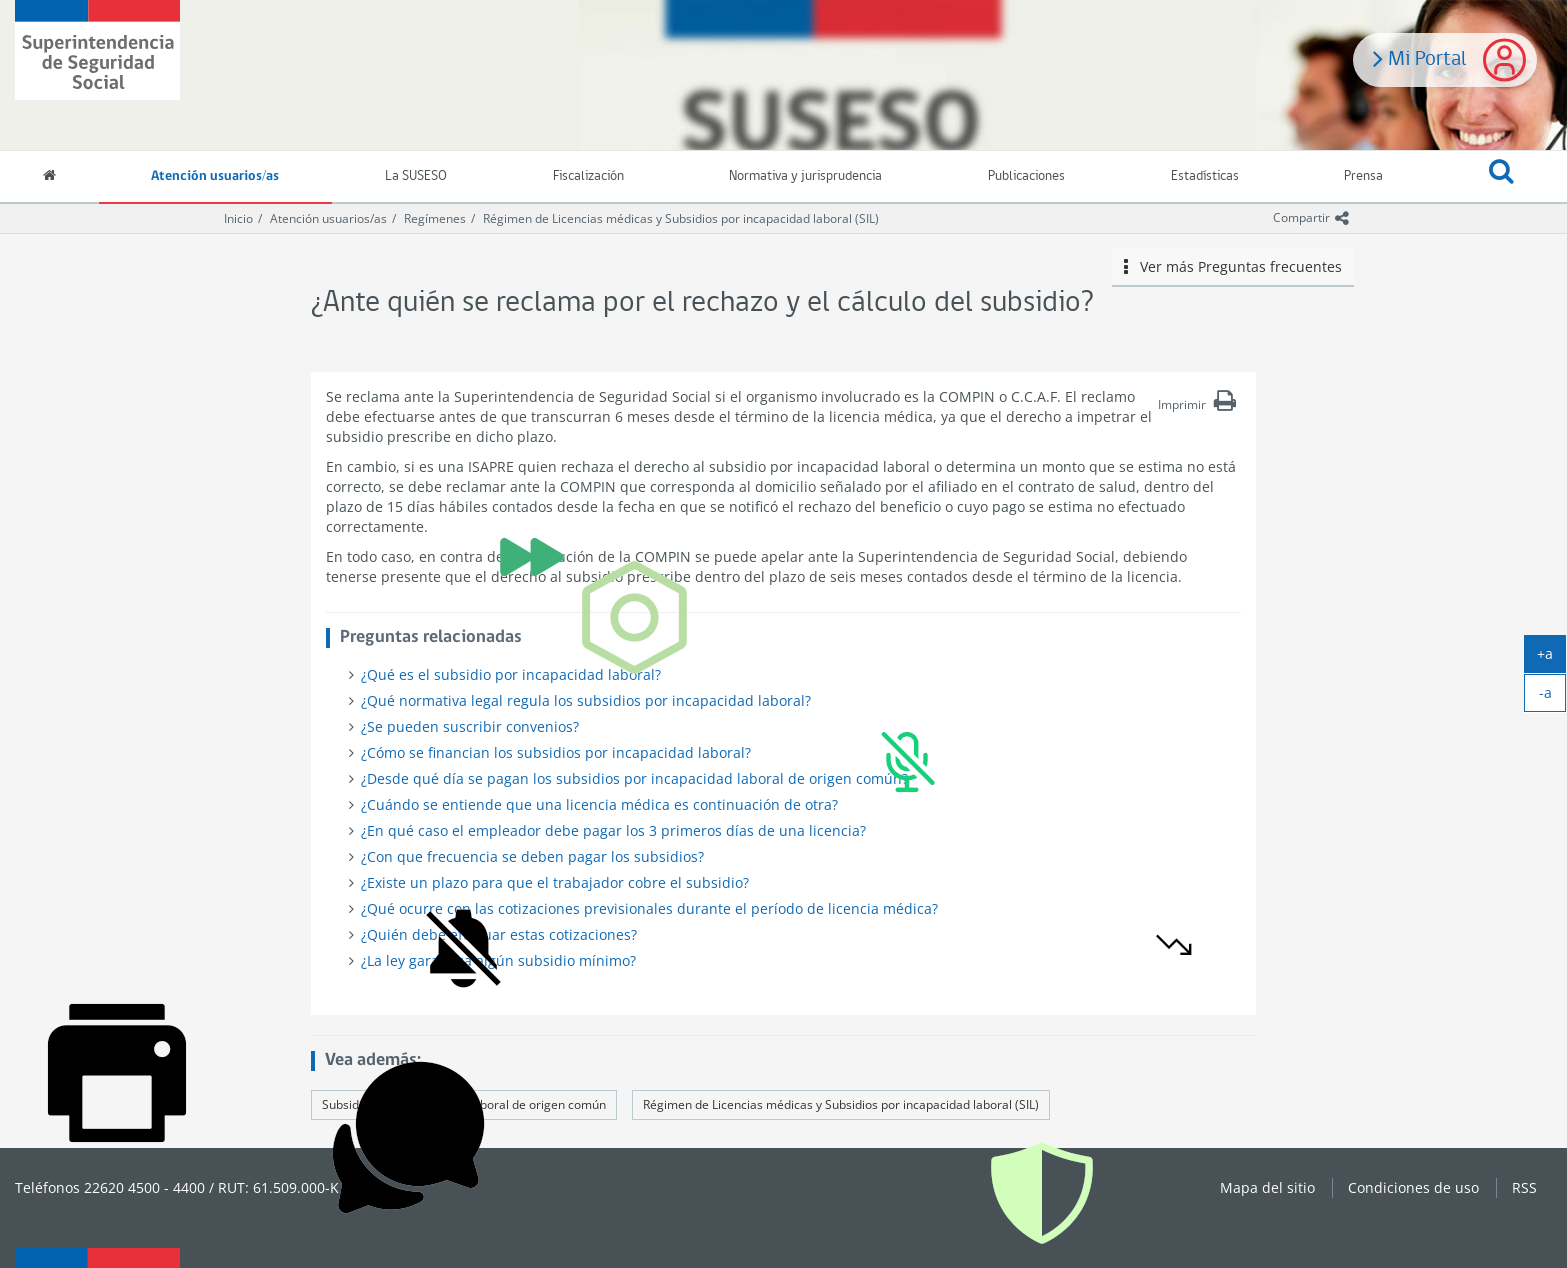  Describe the element at coordinates (532, 557) in the screenshot. I see `skip to the next track` at that location.